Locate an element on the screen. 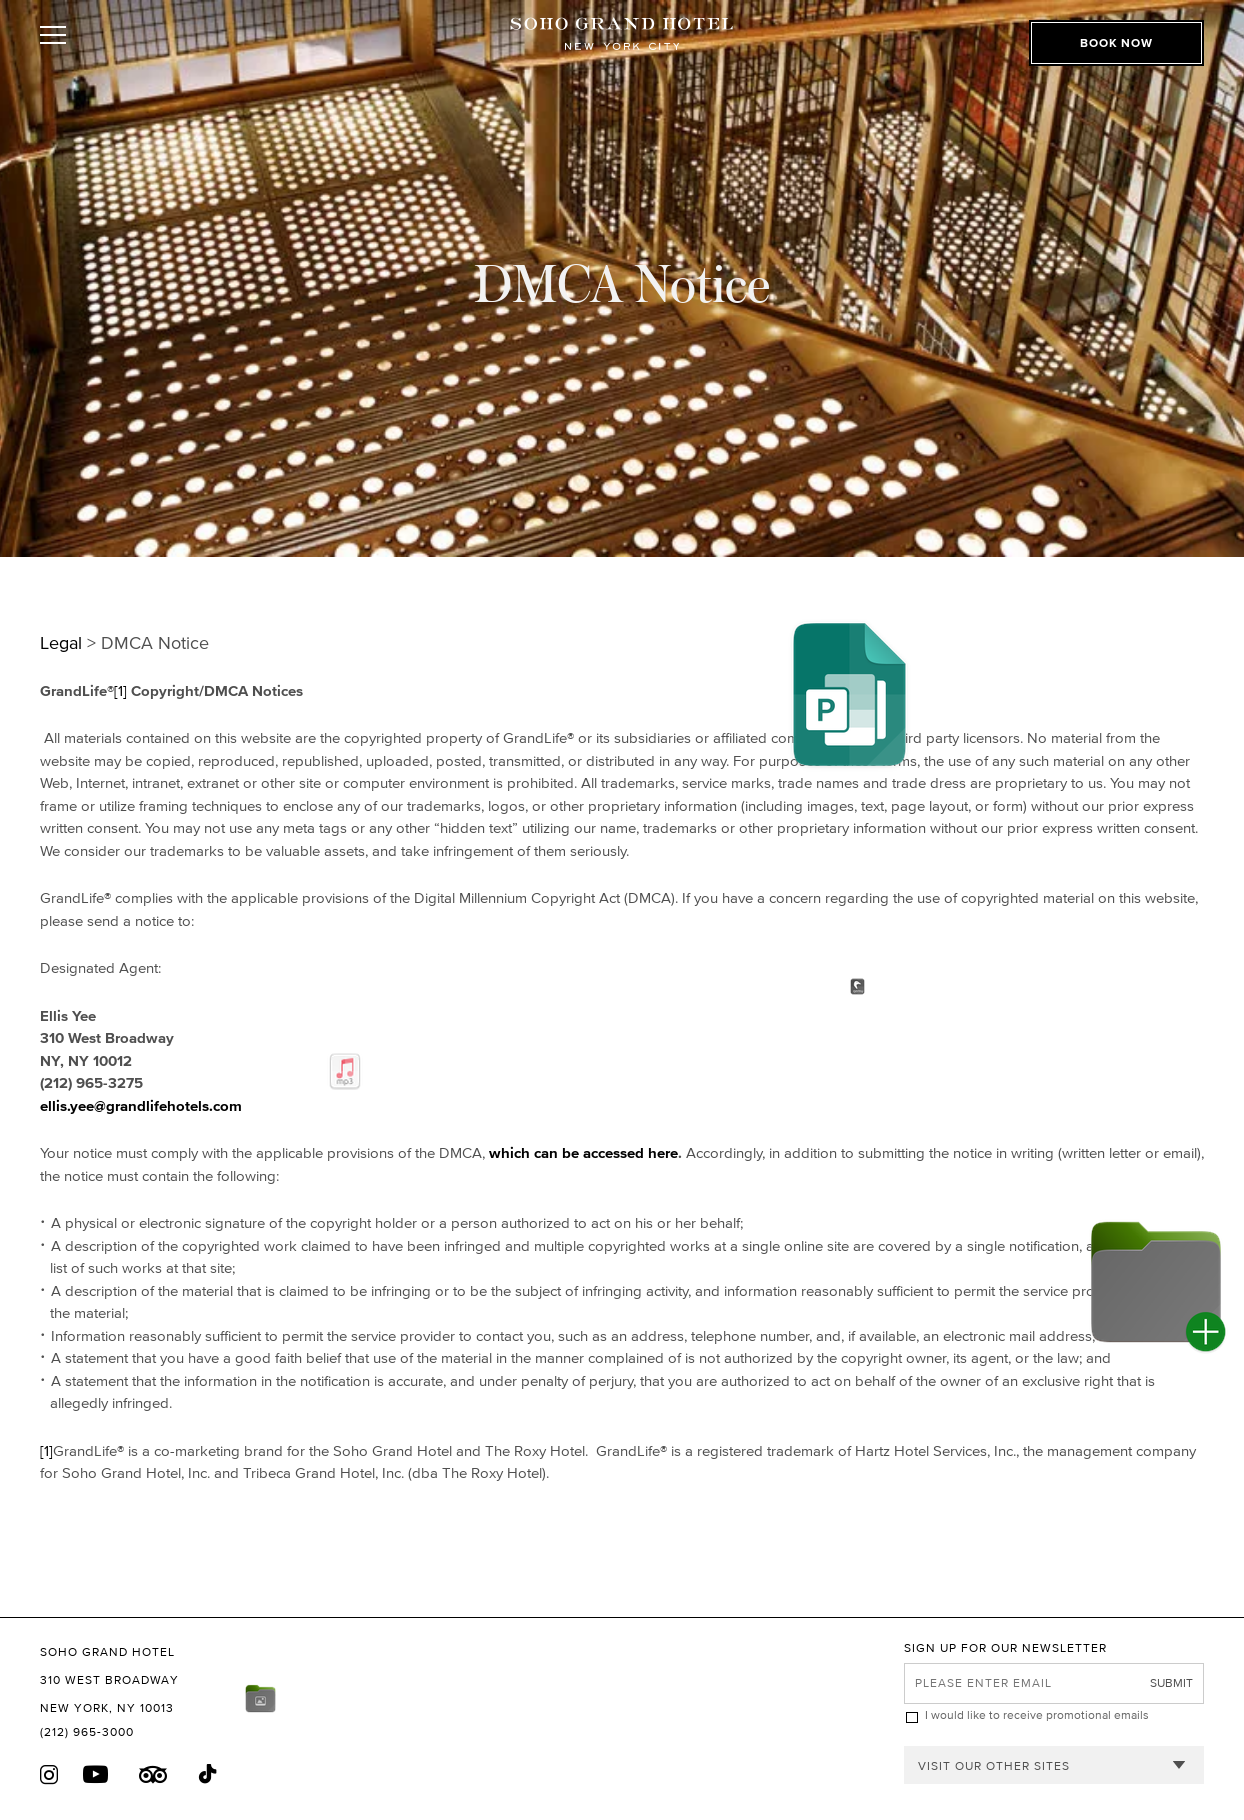  open your pictures folder is located at coordinates (260, 1698).